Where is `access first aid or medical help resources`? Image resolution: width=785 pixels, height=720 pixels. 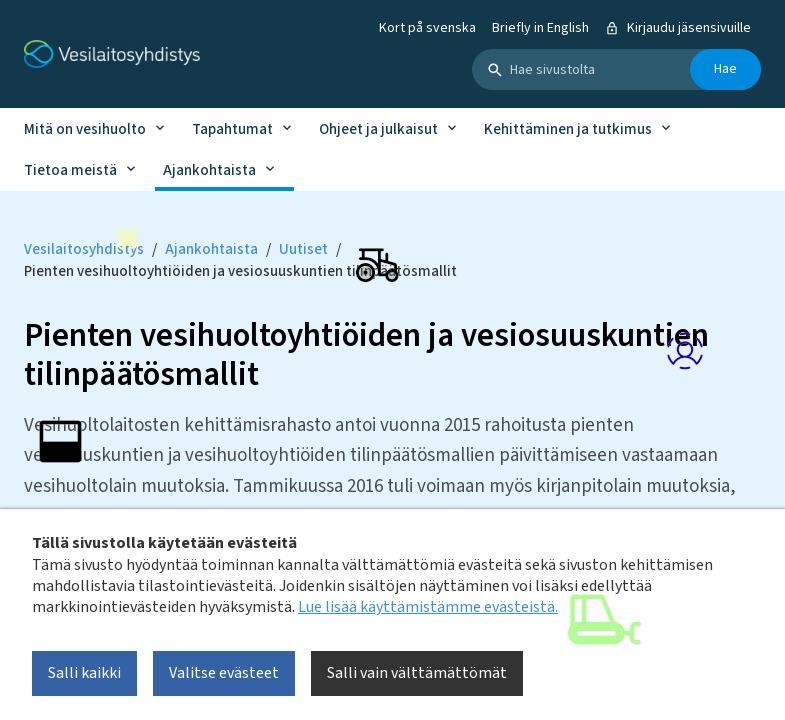 access first aid or medical help resources is located at coordinates (127, 239).